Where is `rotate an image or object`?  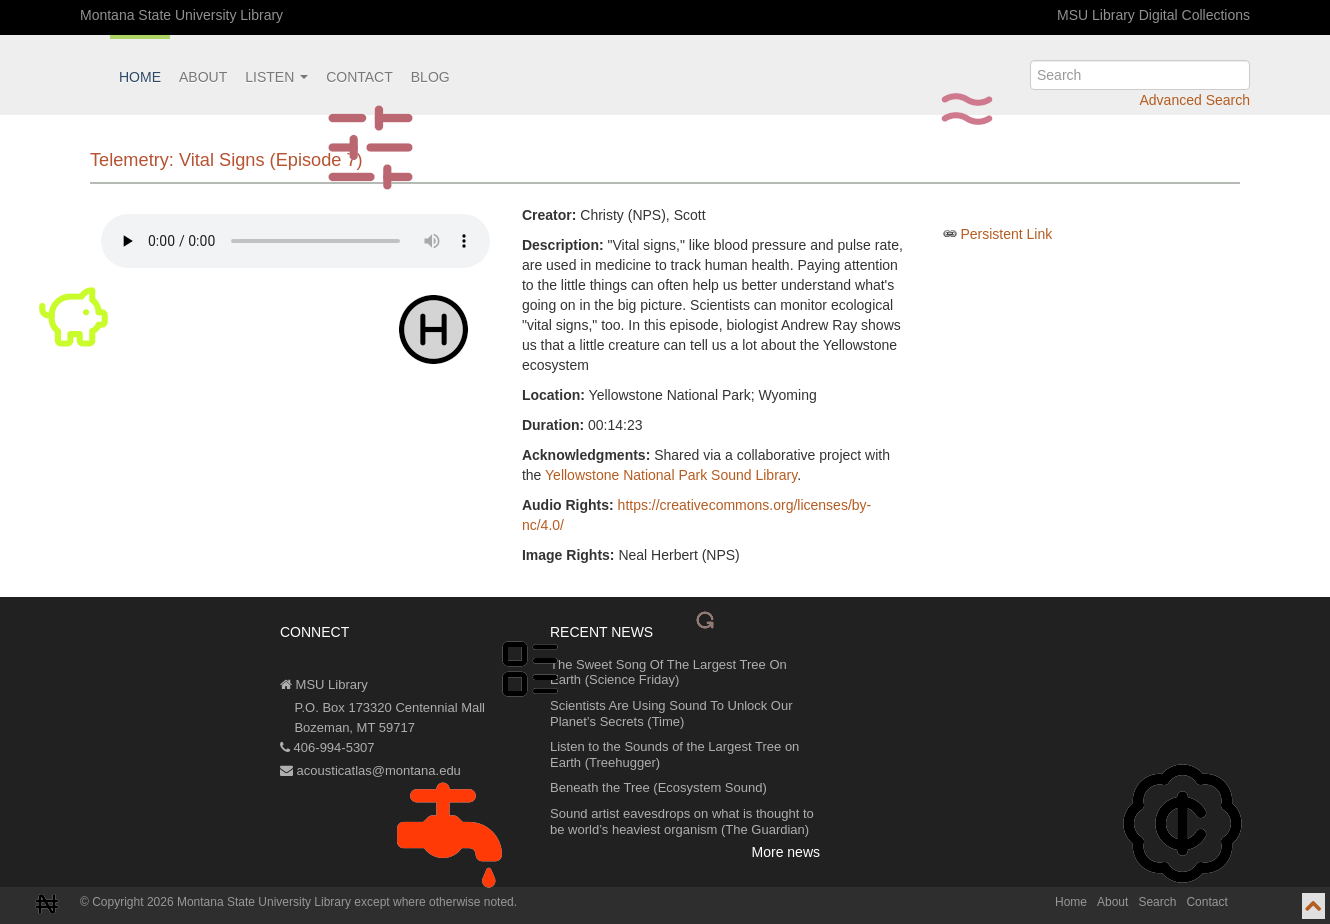 rotate an image or object is located at coordinates (705, 620).